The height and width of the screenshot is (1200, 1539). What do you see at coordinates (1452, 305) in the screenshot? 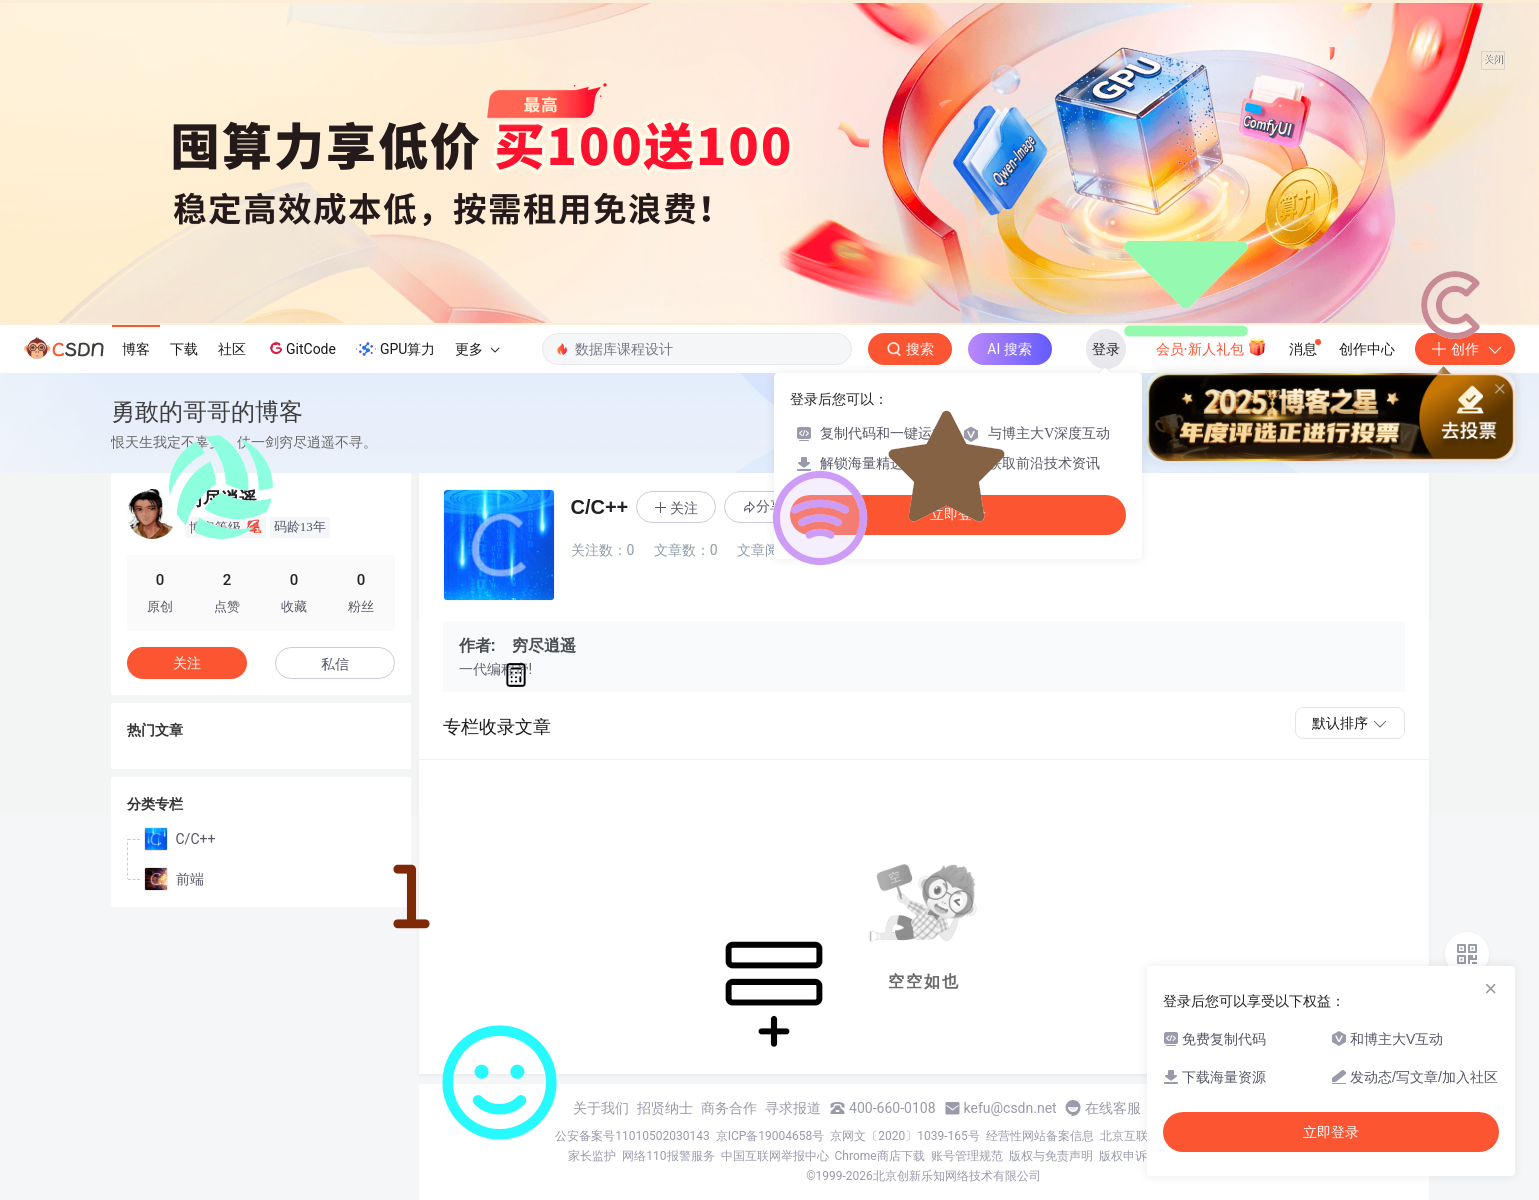
I see `link to coinbase account` at bounding box center [1452, 305].